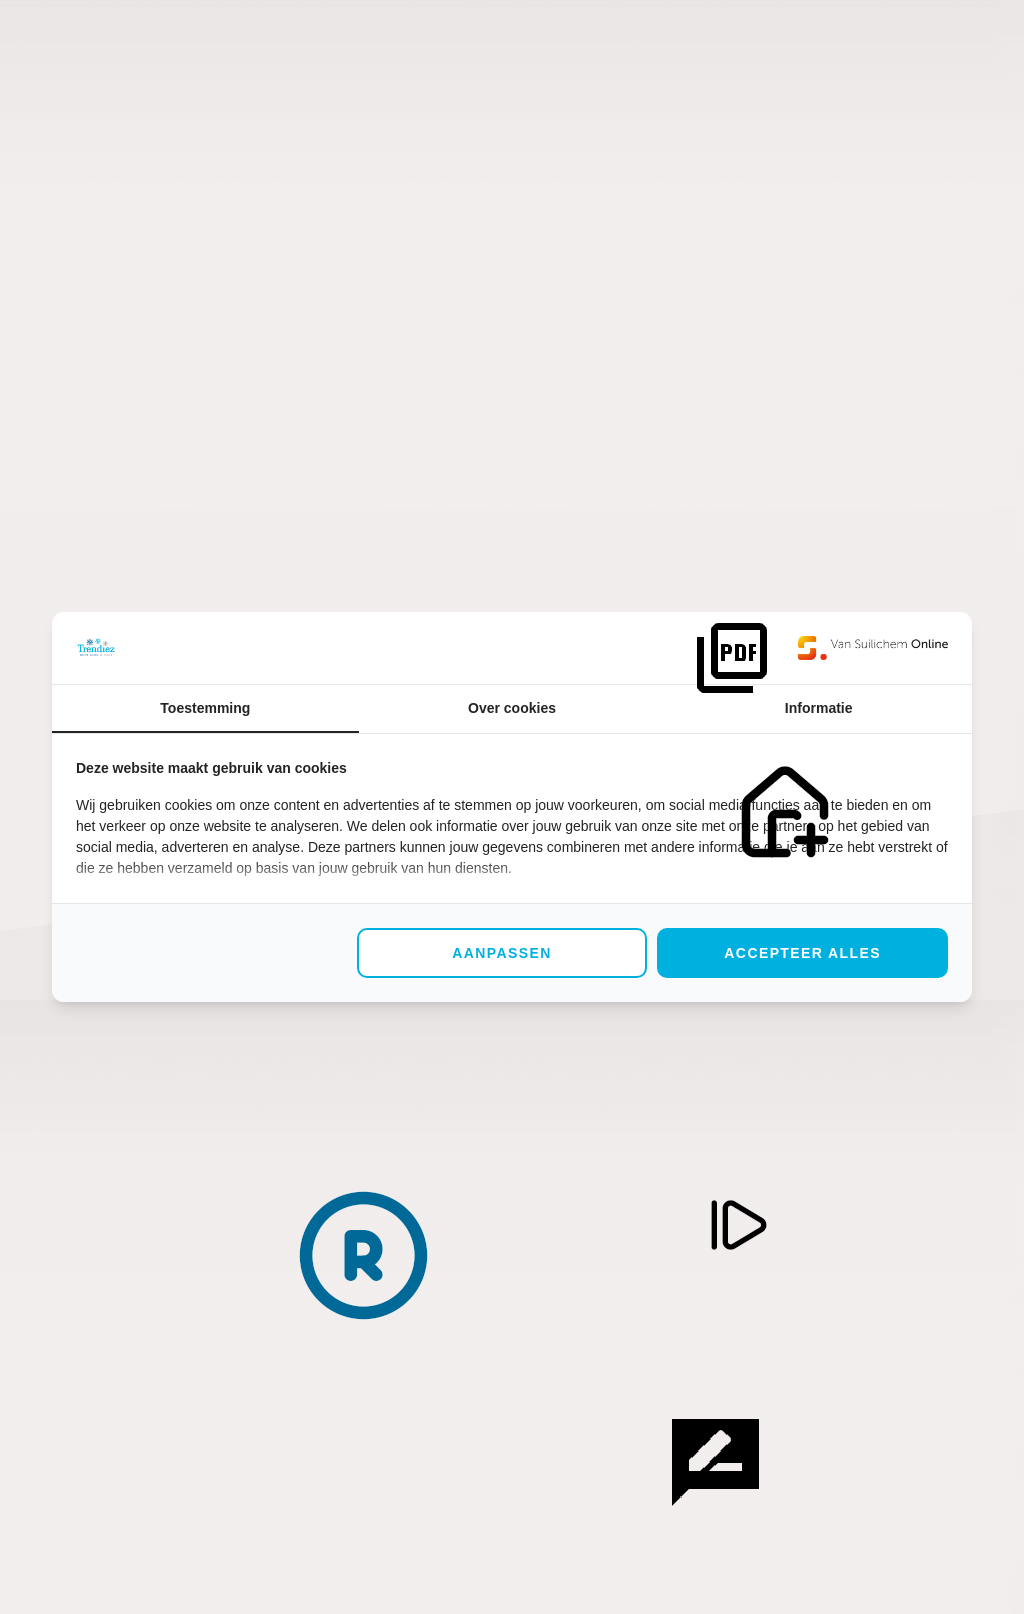 Image resolution: width=1024 pixels, height=1614 pixels. What do you see at coordinates (363, 1255) in the screenshot?
I see `indicates a registered trademark` at bounding box center [363, 1255].